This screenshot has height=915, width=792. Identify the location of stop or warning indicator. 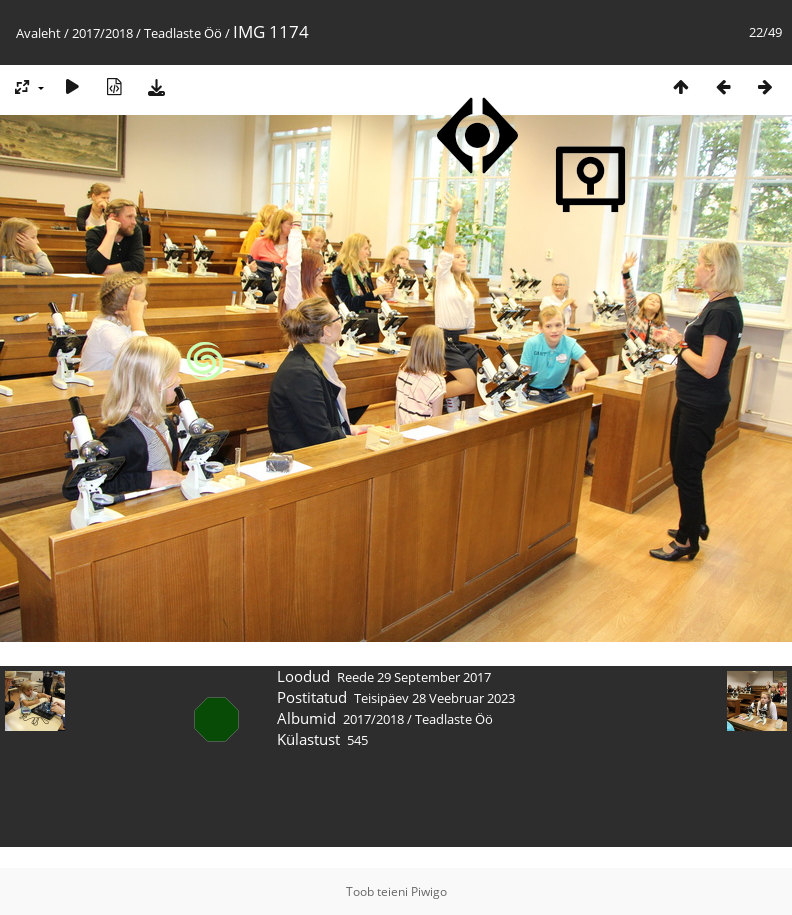
(216, 719).